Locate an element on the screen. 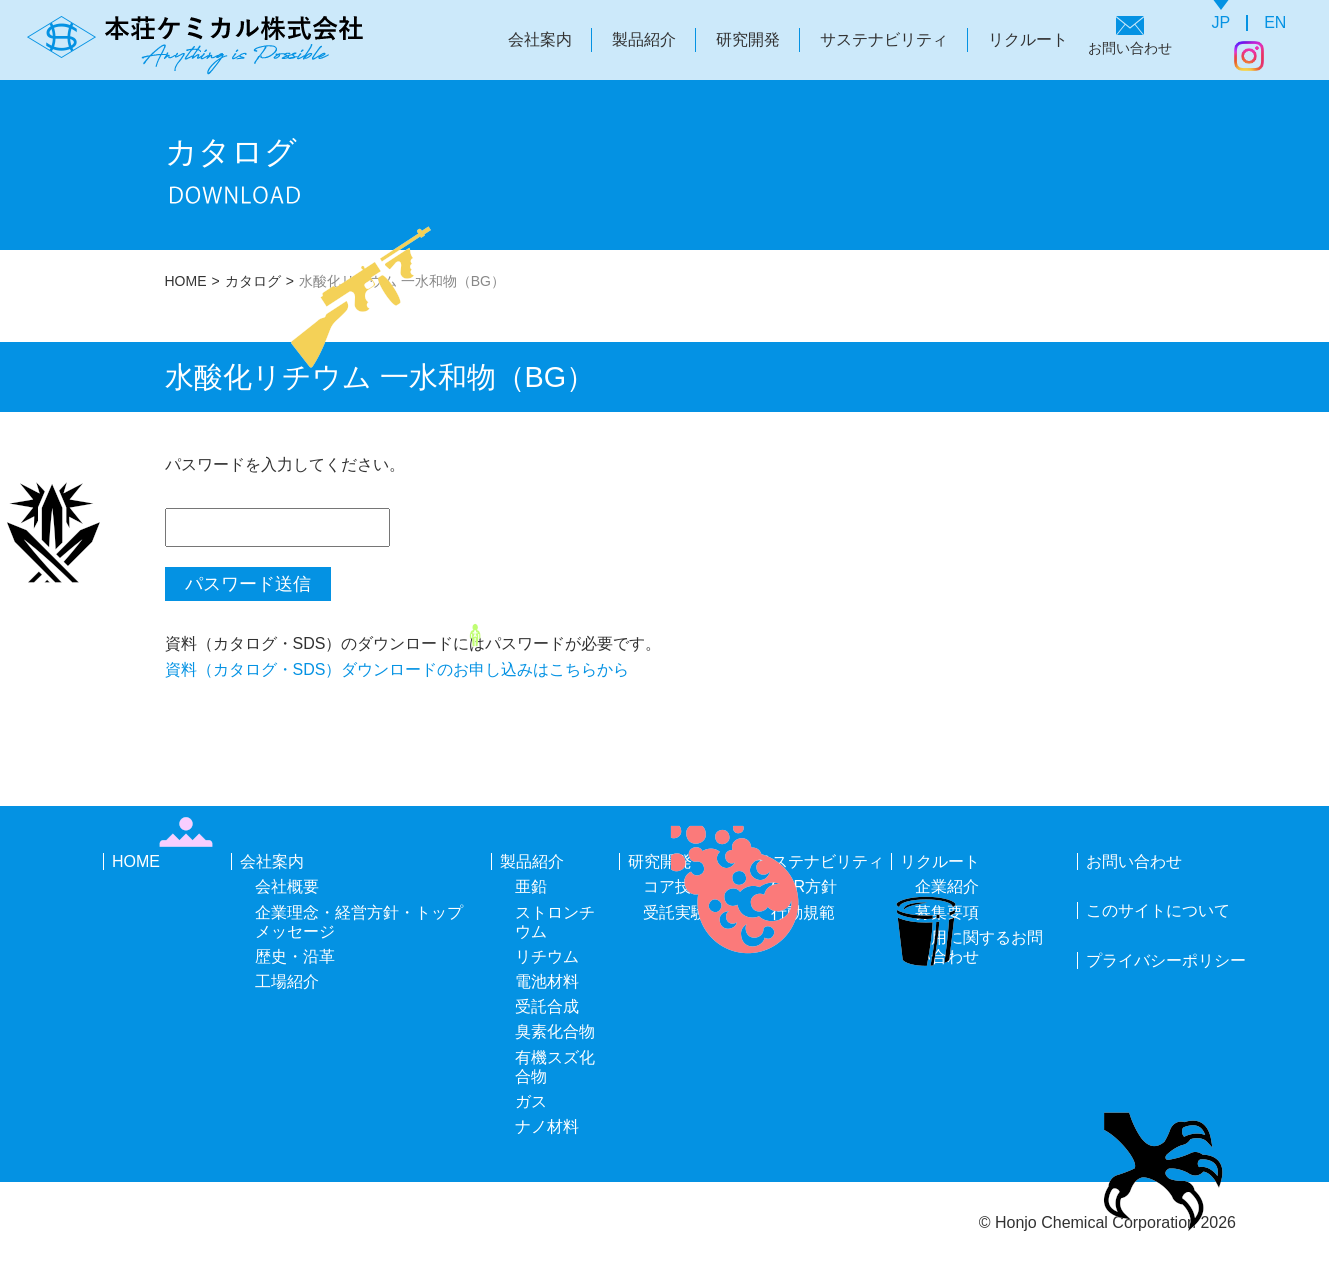  activate team unity or group attack ability is located at coordinates (53, 532).